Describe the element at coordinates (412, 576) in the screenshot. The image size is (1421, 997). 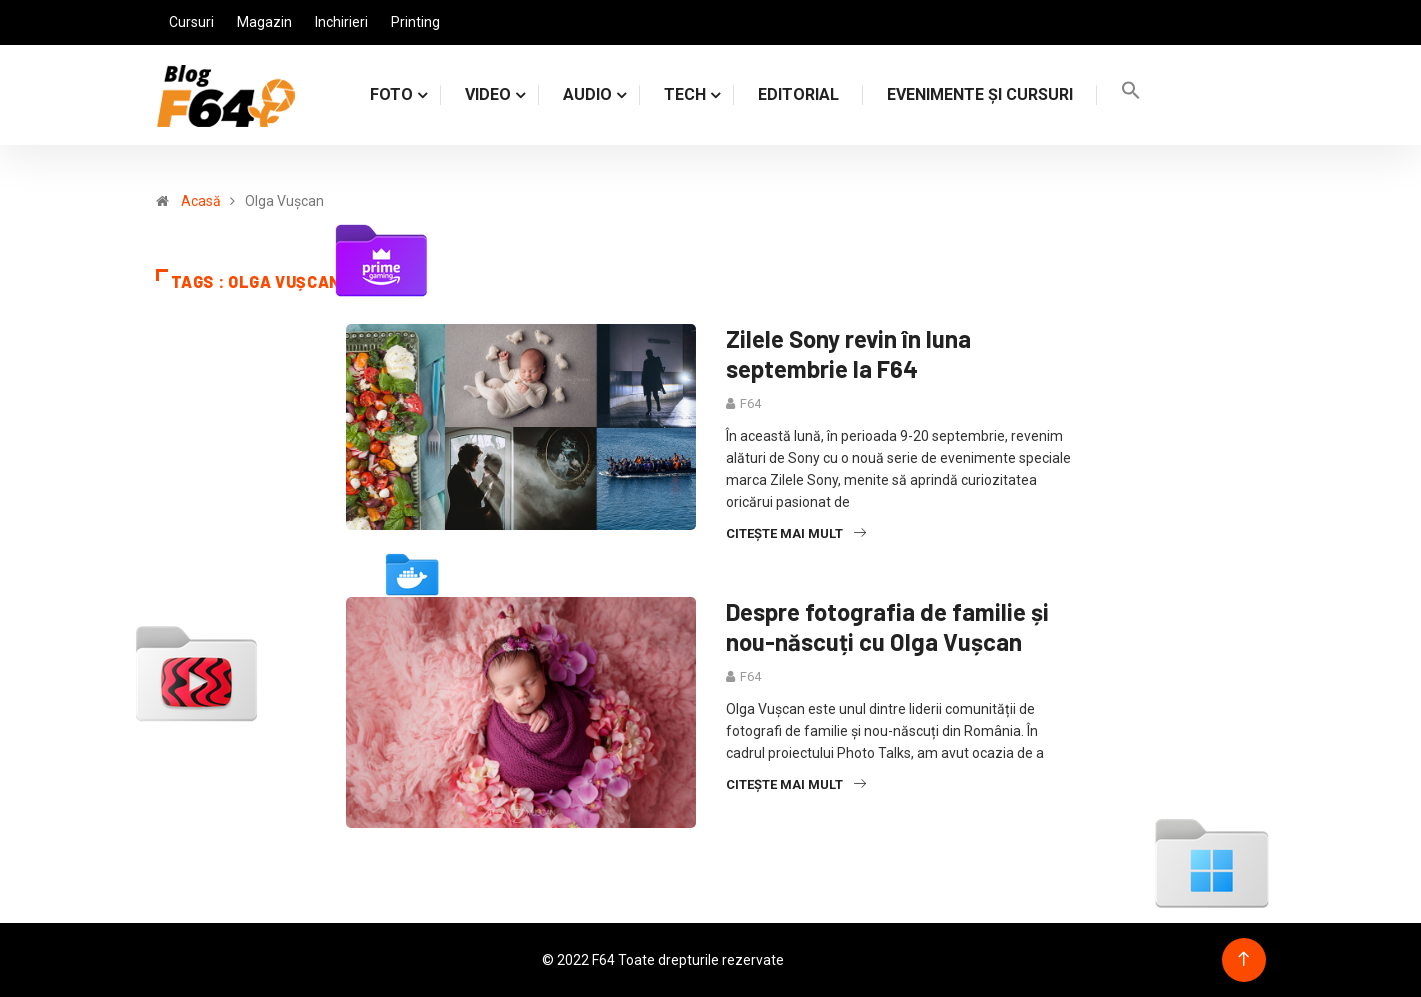
I see `open folder containing docker projects` at that location.